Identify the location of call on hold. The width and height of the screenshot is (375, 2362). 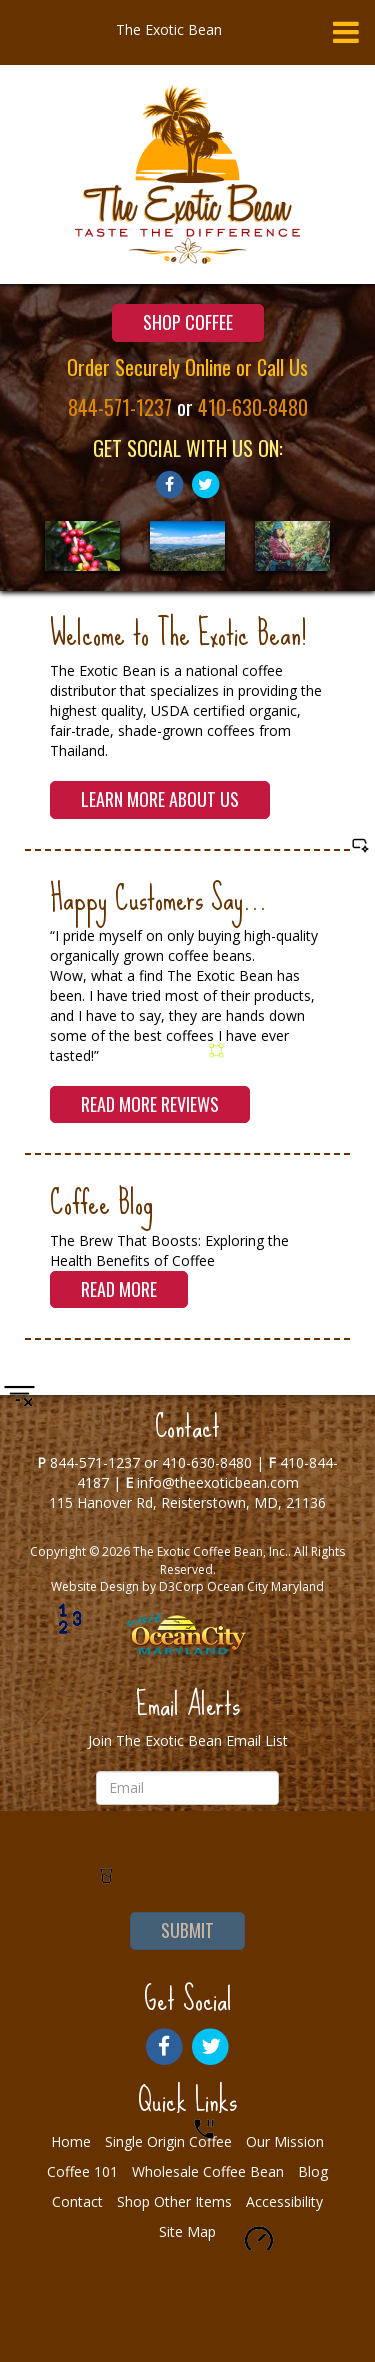
(204, 2129).